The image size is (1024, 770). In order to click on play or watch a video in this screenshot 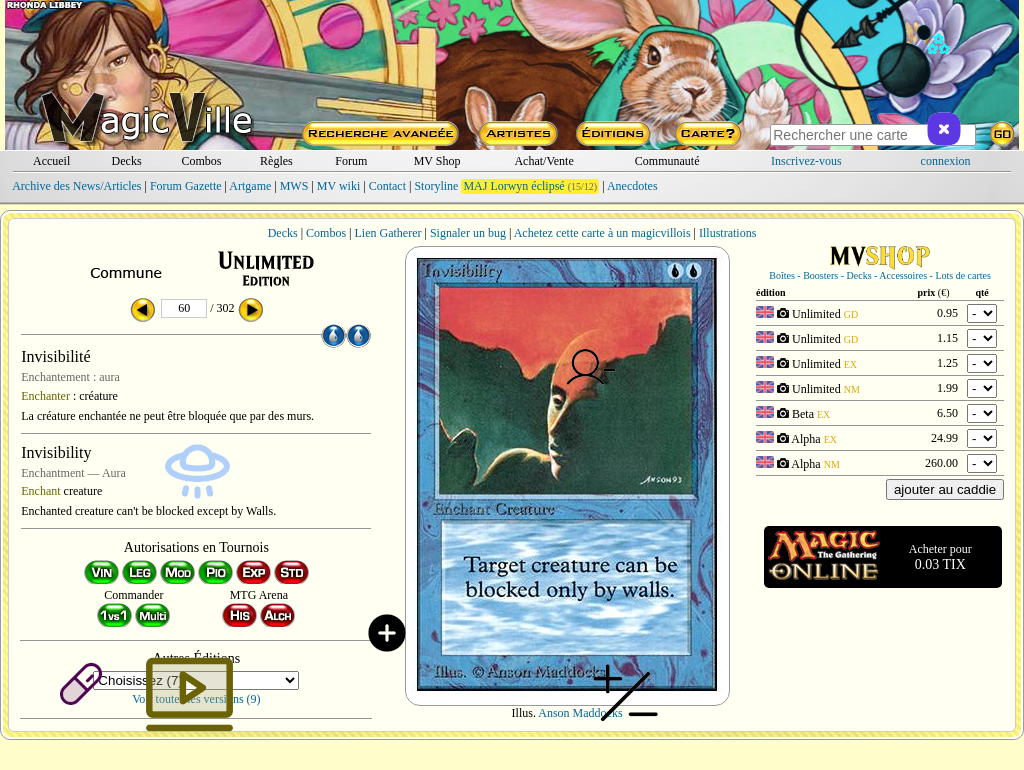, I will do `click(189, 694)`.